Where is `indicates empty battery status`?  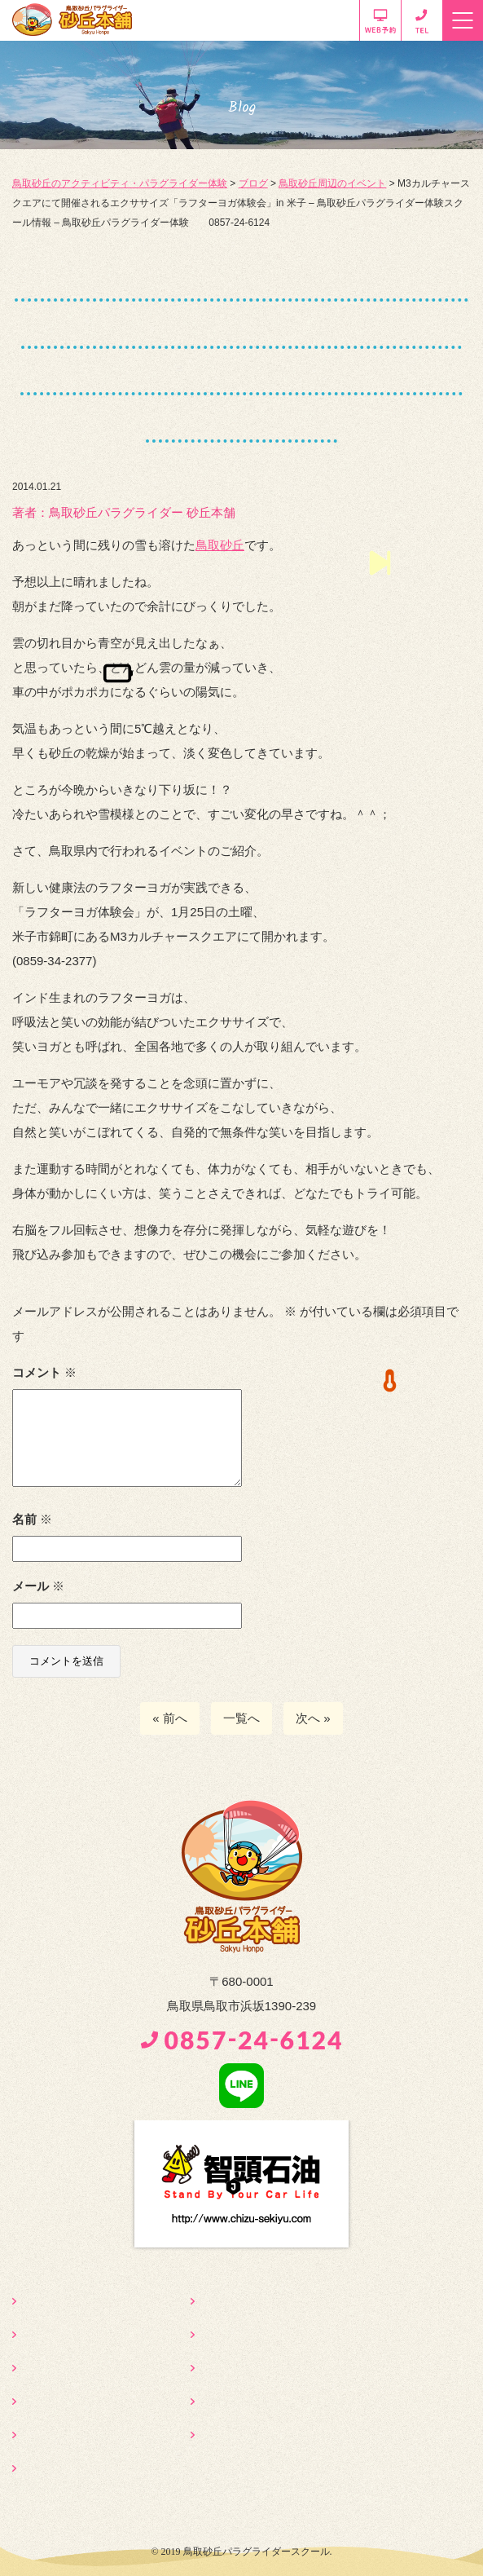 indicates empty battery status is located at coordinates (117, 672).